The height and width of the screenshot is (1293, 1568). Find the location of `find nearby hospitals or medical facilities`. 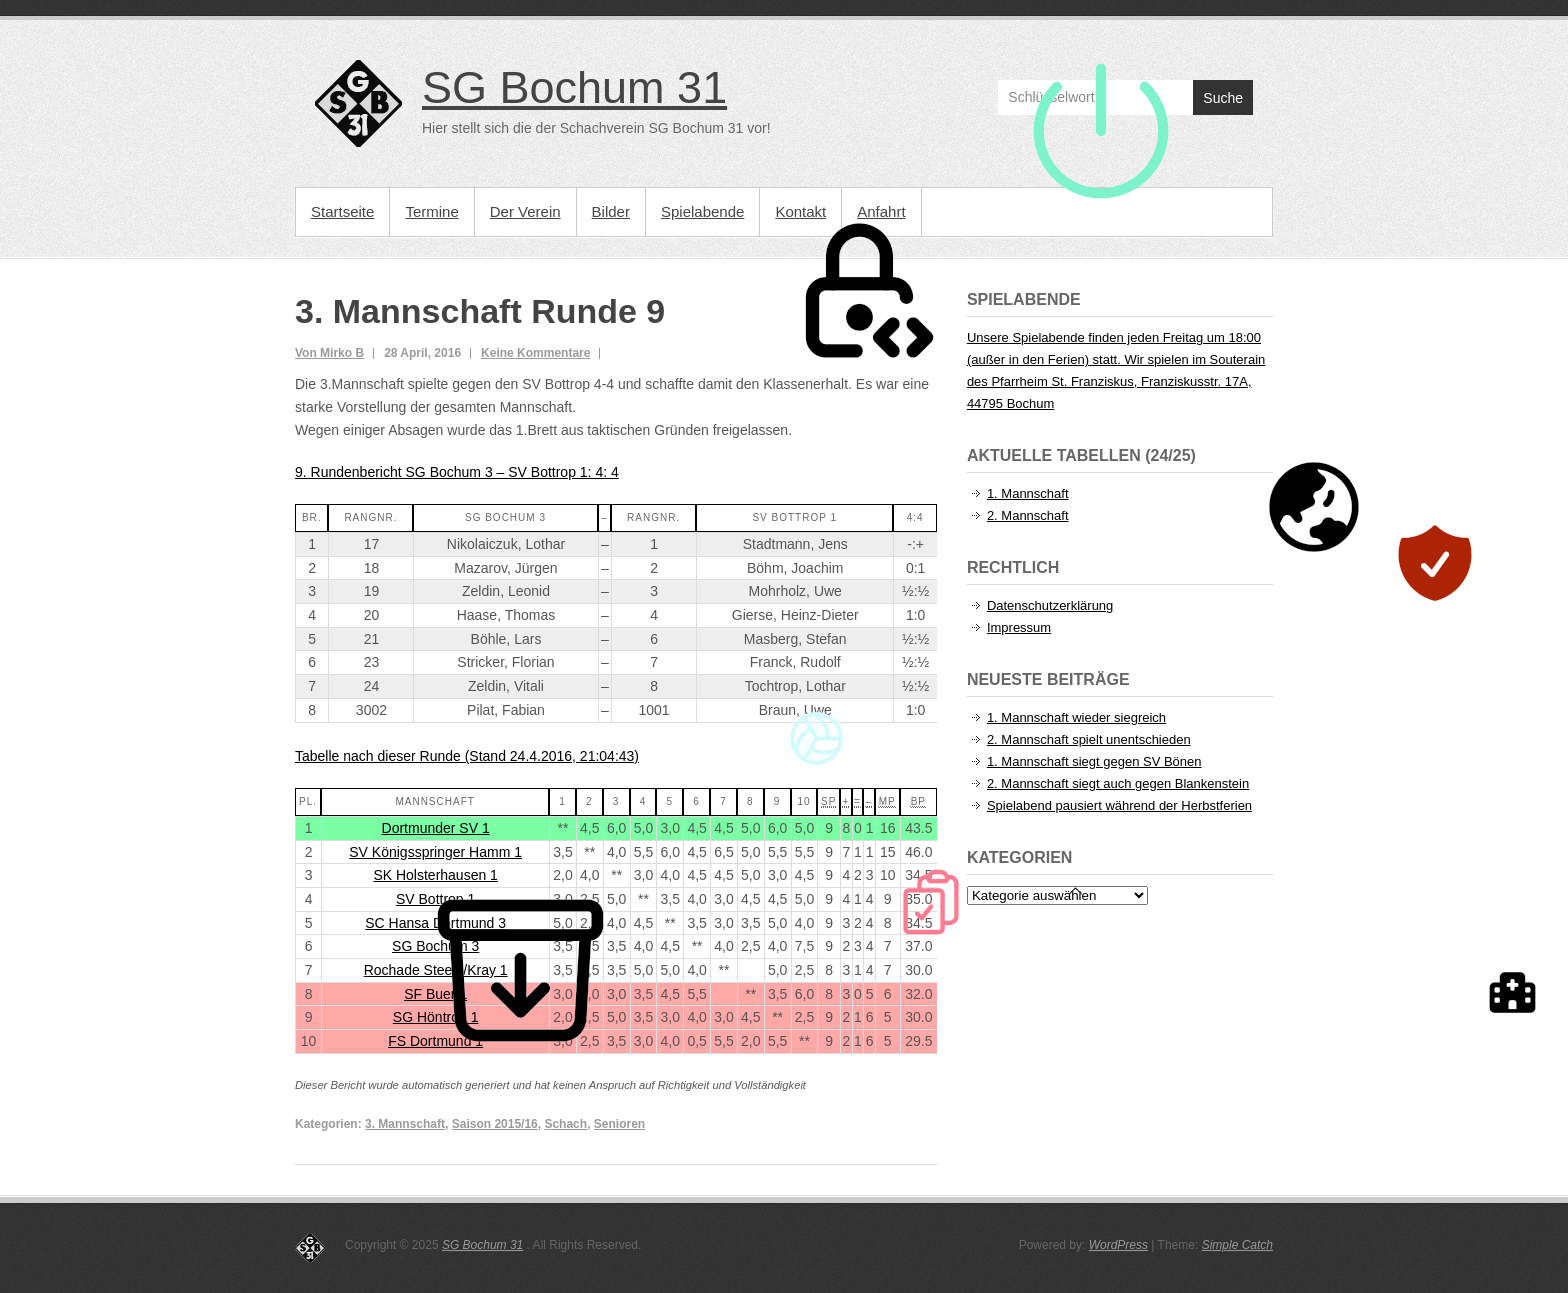

find nearby hospitals or medical facilities is located at coordinates (1512, 992).